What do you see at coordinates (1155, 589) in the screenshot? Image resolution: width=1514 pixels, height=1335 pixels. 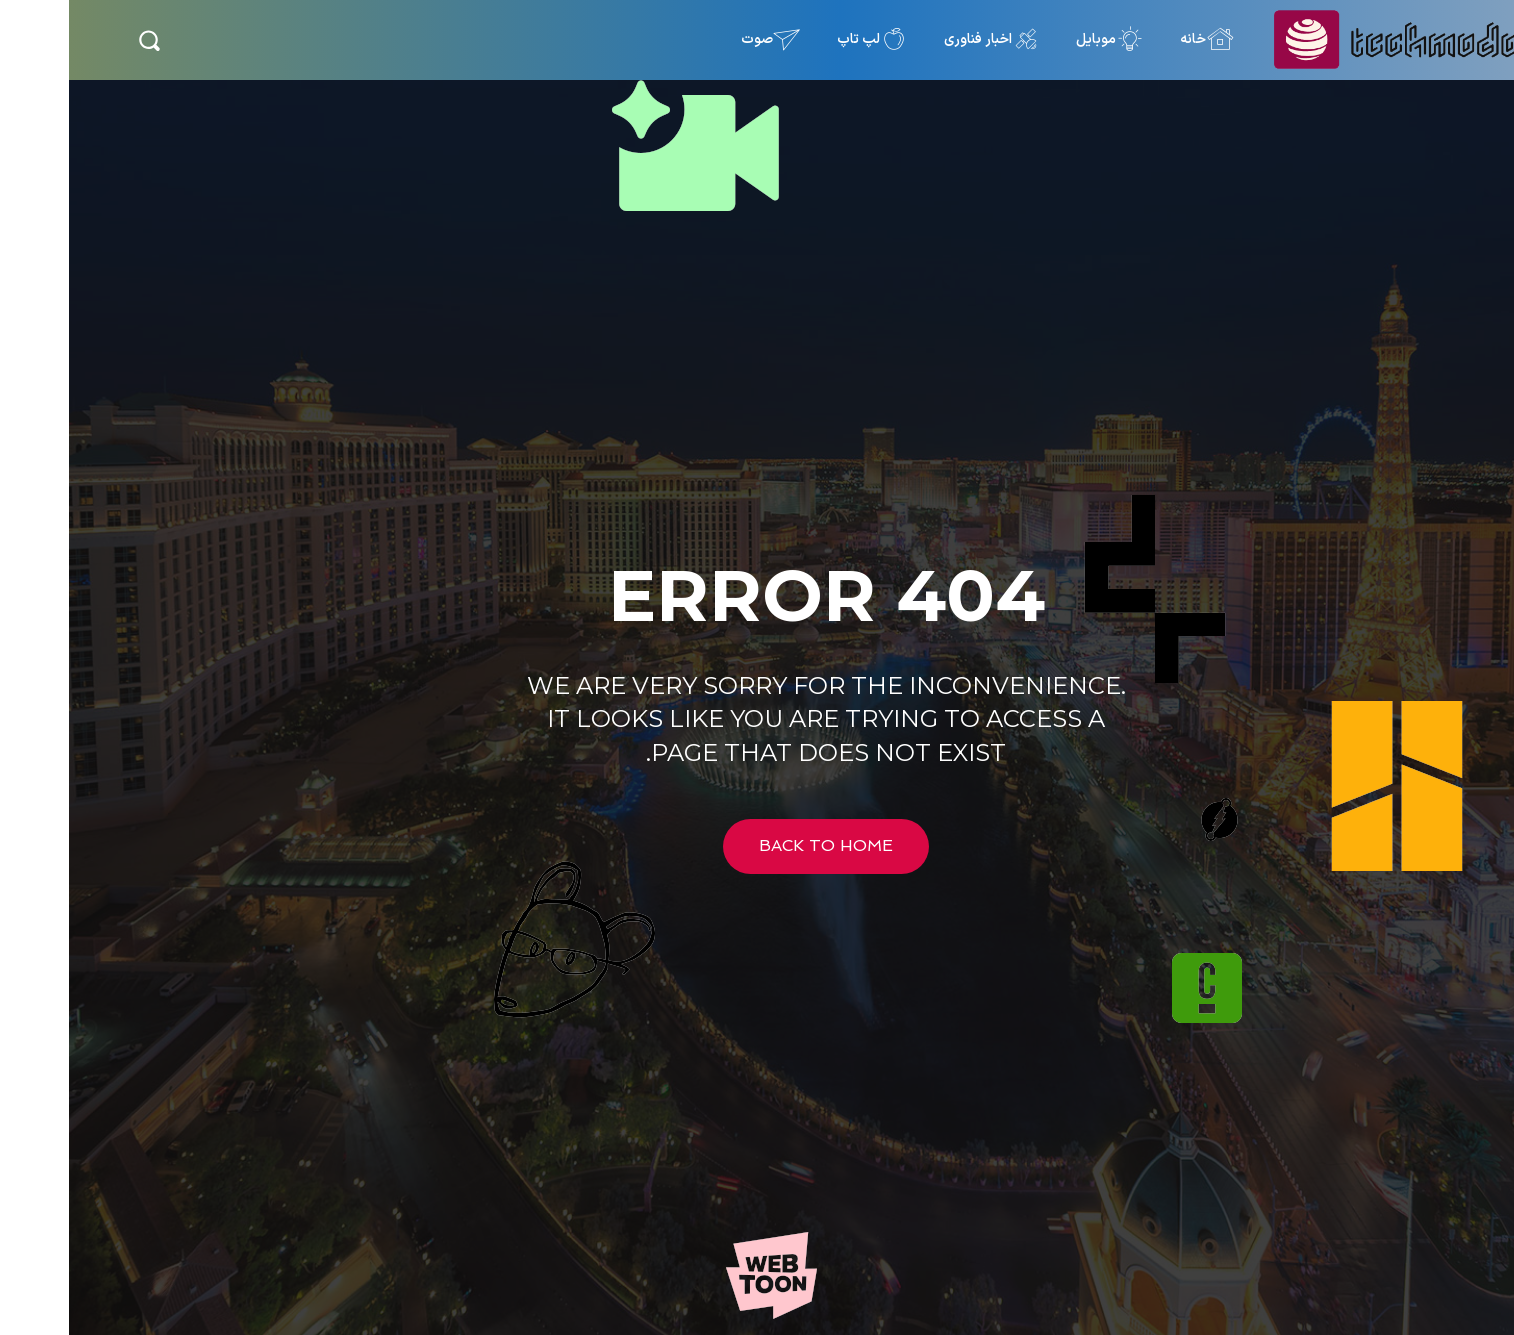 I see `deepcool brand logo` at bounding box center [1155, 589].